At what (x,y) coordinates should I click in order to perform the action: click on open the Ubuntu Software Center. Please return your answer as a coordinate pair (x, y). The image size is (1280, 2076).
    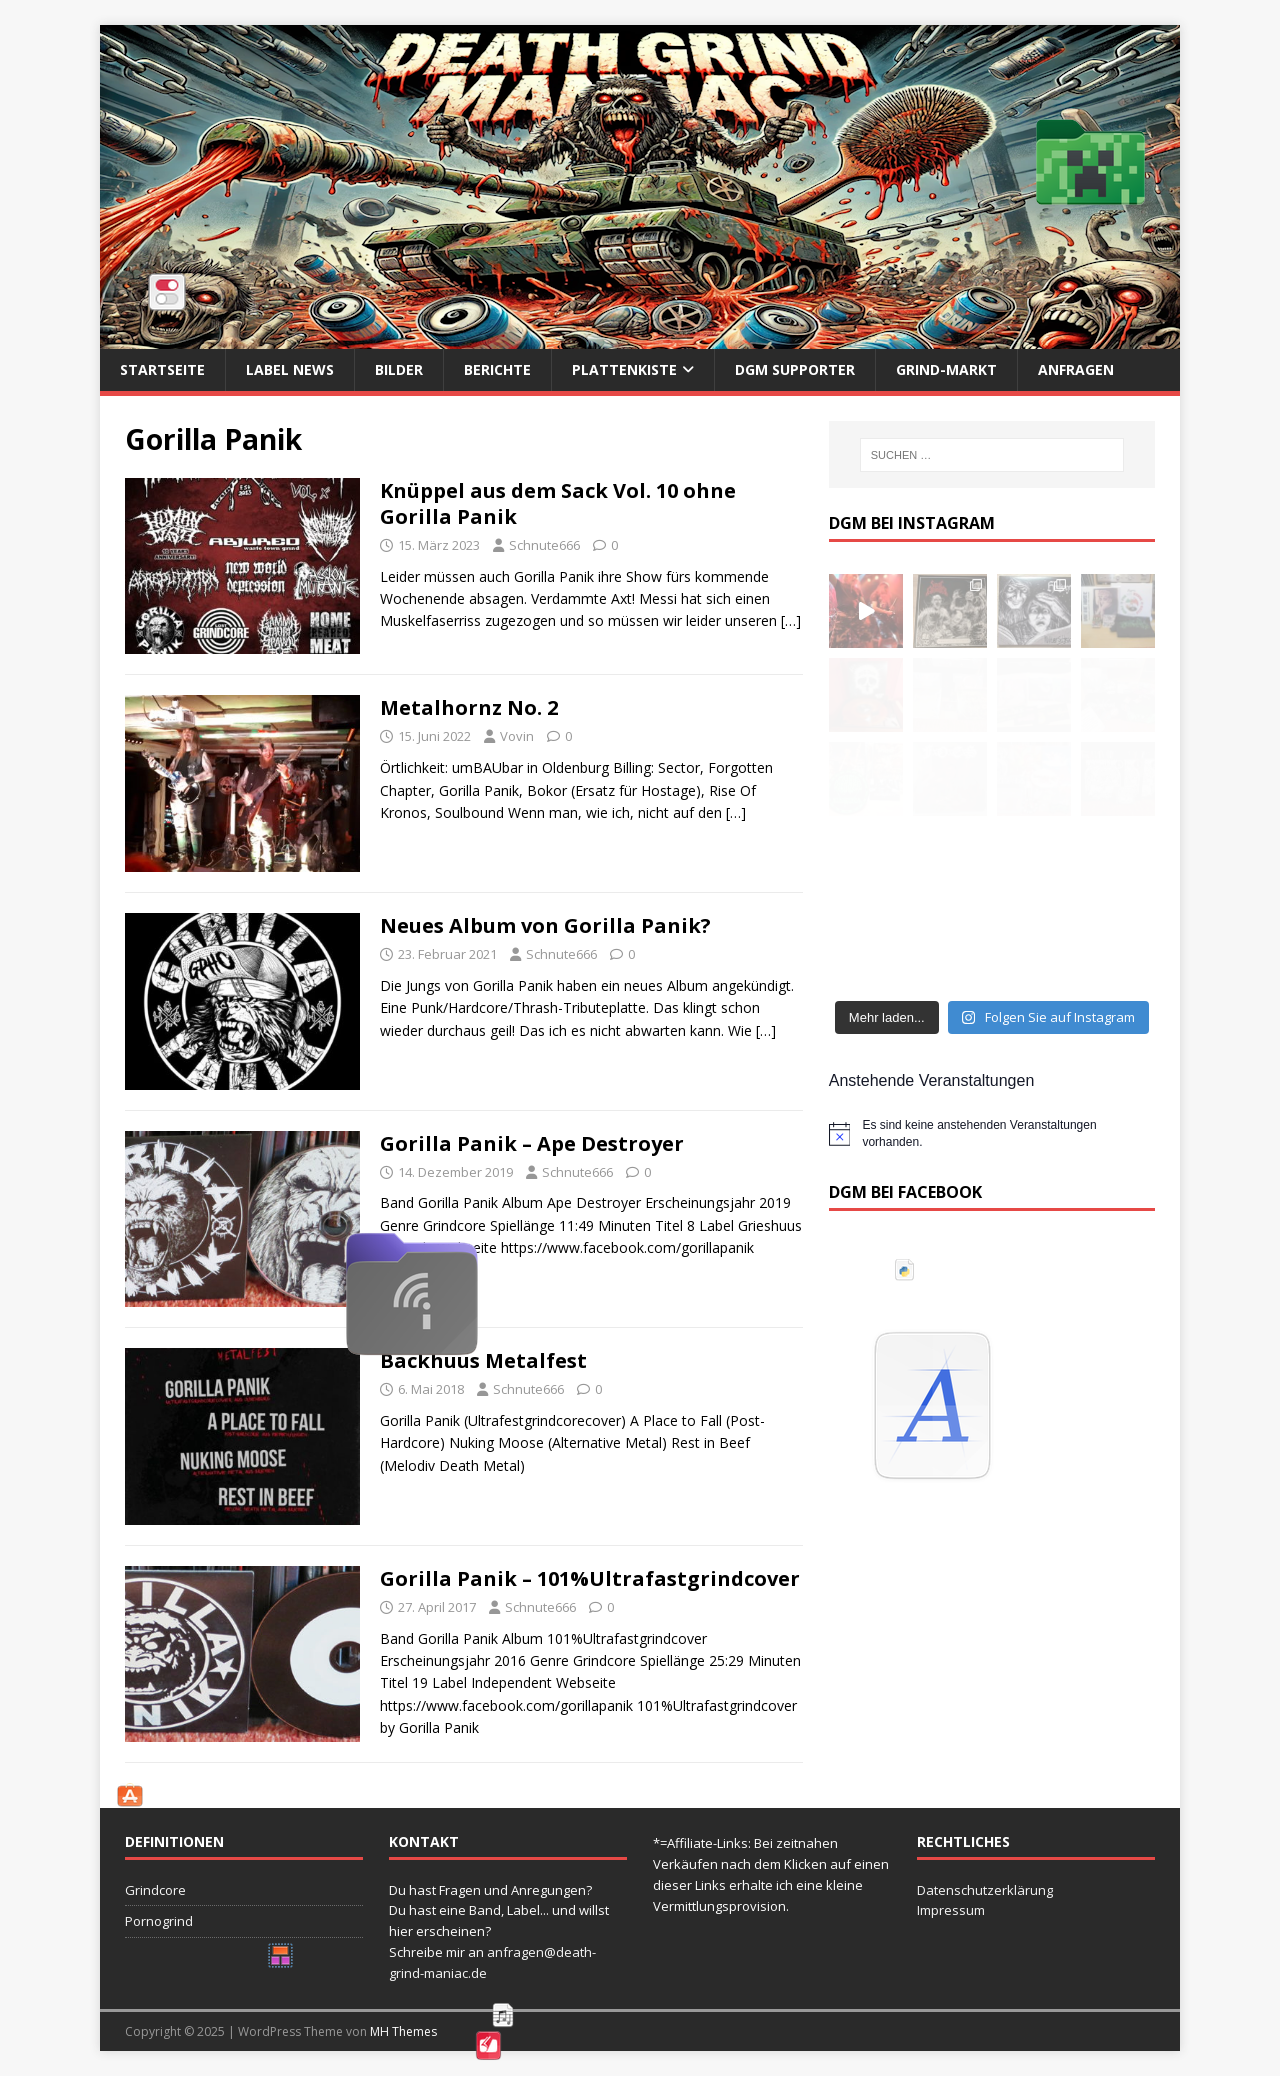
    Looking at the image, I should click on (130, 1796).